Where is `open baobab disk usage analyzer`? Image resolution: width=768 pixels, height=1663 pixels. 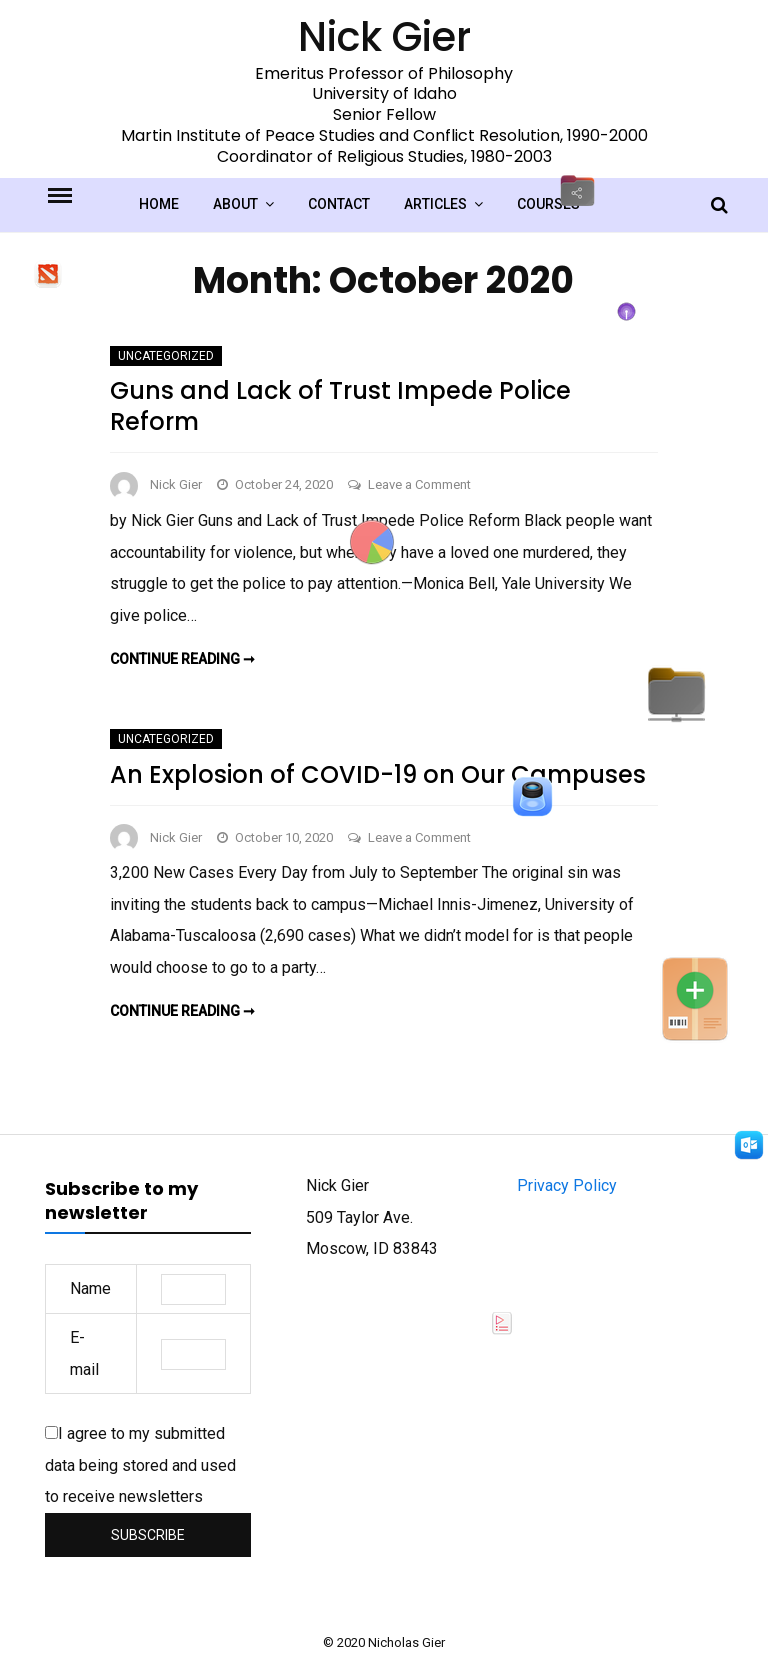
open baobab disk usage analyzer is located at coordinates (372, 542).